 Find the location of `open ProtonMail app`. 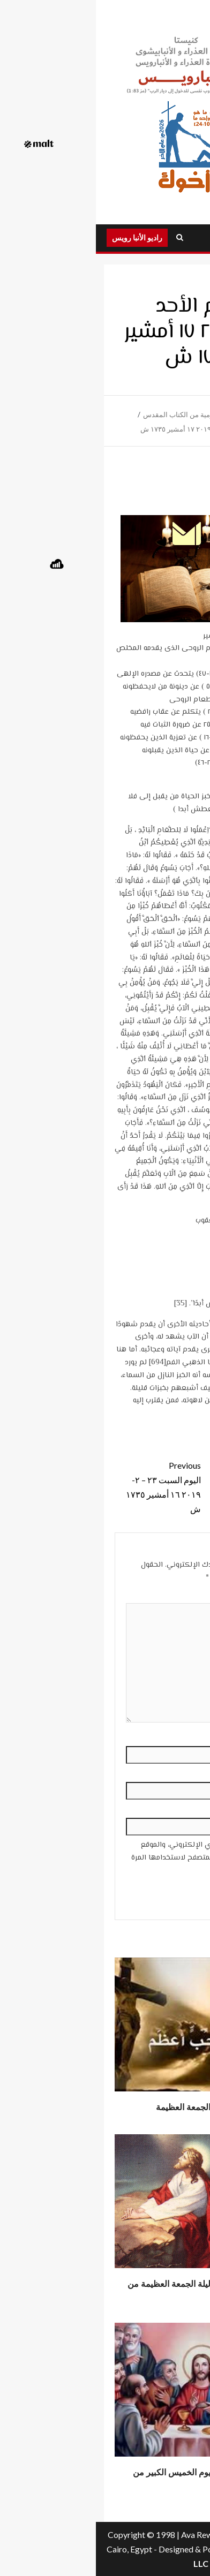

open ProtonMail app is located at coordinates (186, 533).